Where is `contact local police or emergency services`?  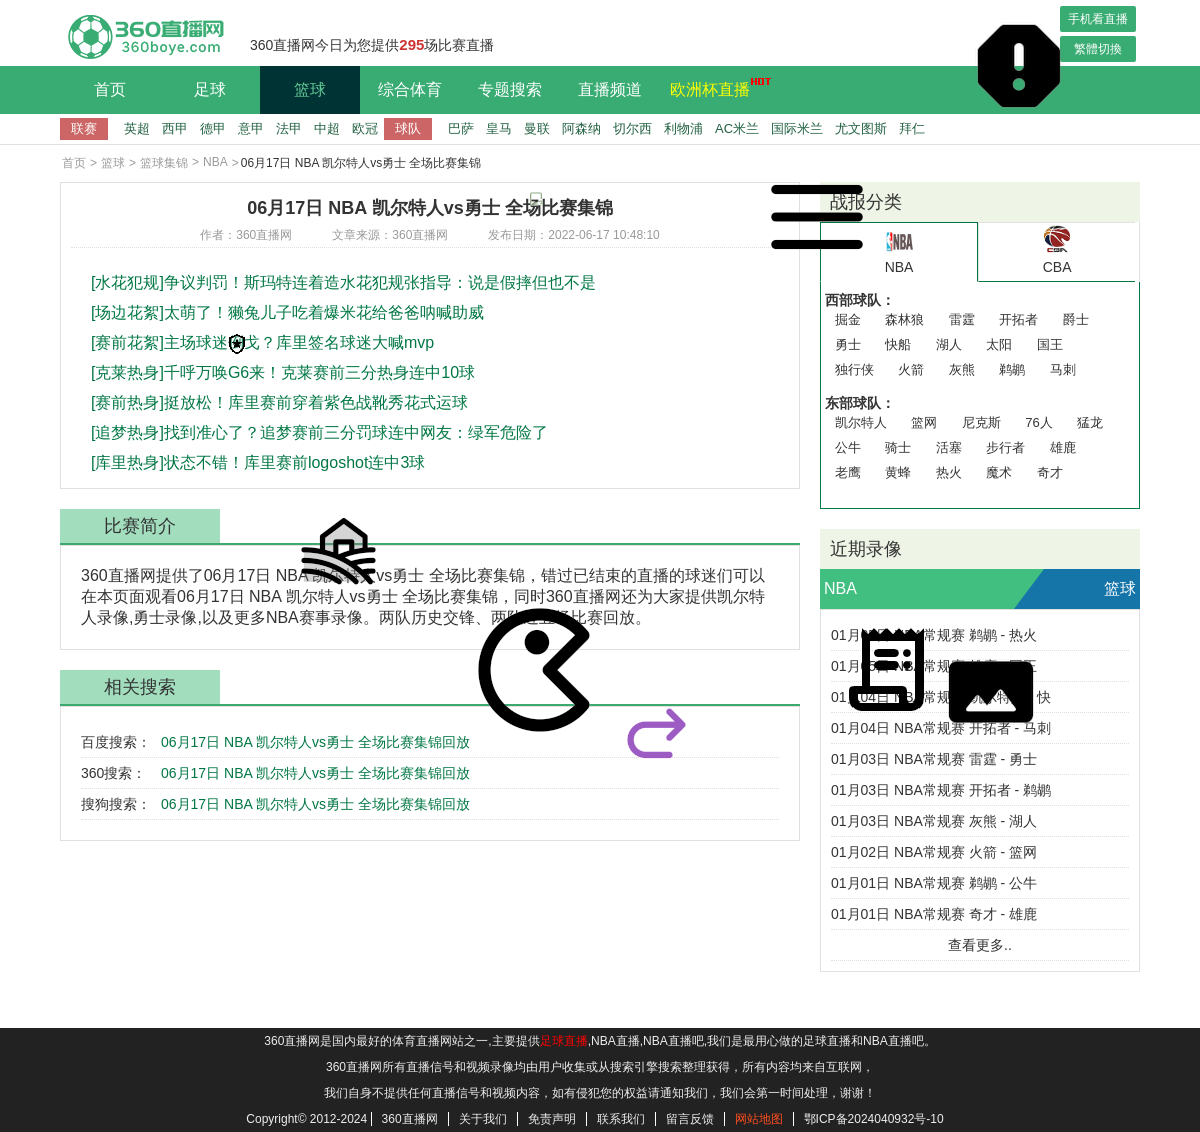 contact local police or emergency services is located at coordinates (237, 344).